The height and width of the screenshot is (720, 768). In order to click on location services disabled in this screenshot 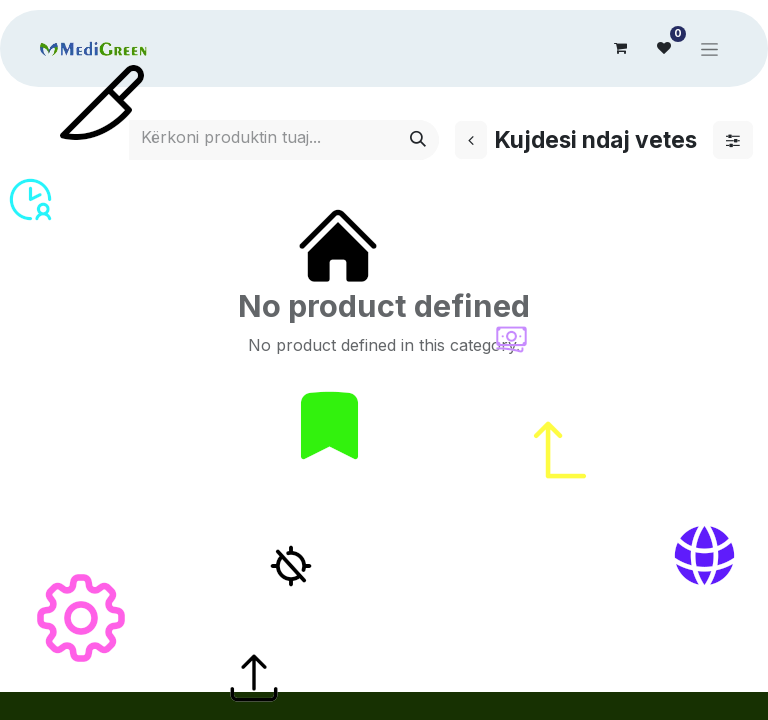, I will do `click(291, 566)`.